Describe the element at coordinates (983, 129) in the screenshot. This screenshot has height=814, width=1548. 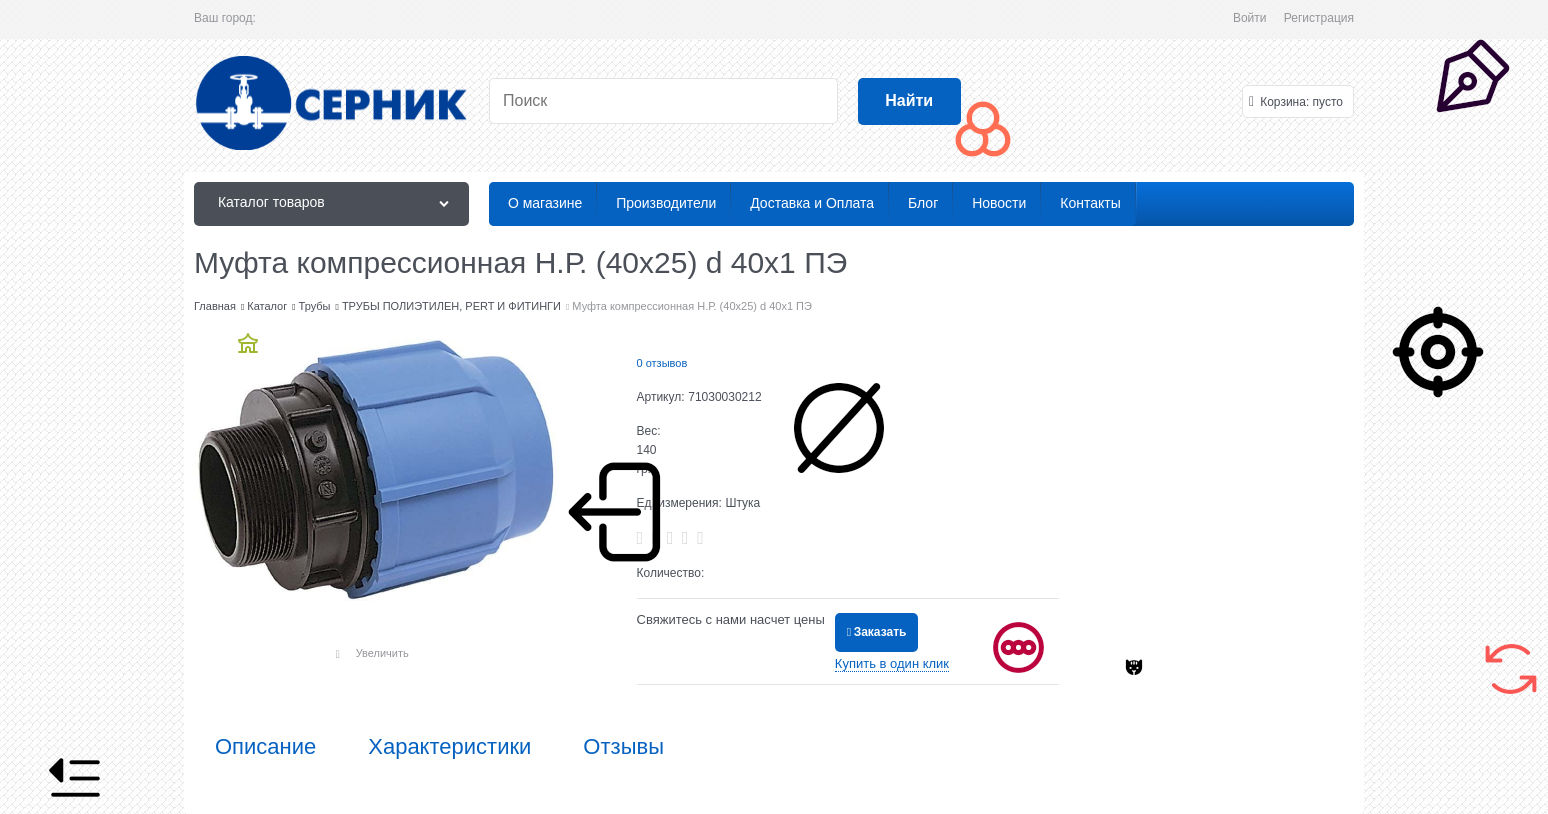
I see `apply filters to refine results` at that location.